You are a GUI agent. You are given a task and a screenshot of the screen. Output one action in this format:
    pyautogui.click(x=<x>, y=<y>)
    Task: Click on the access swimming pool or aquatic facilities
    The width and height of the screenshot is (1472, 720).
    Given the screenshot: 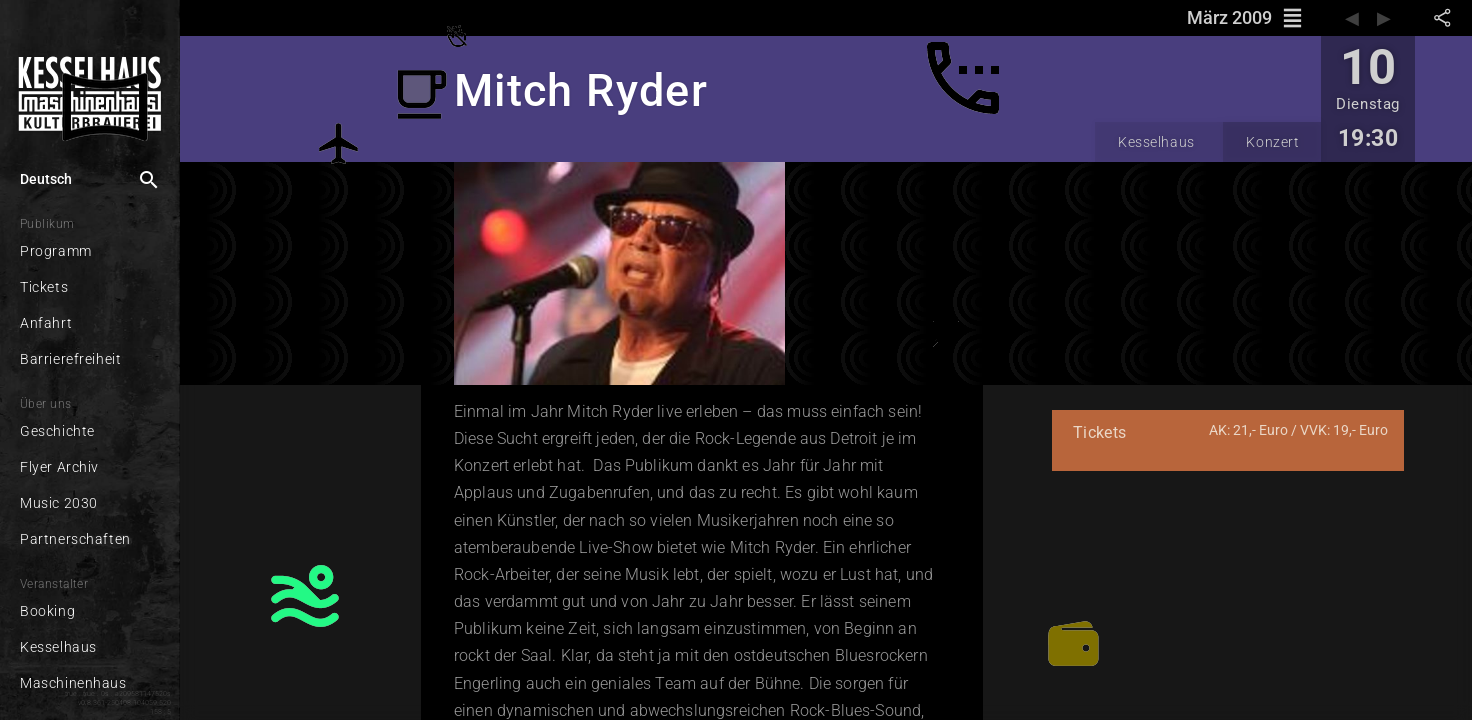 What is the action you would take?
    pyautogui.click(x=305, y=596)
    